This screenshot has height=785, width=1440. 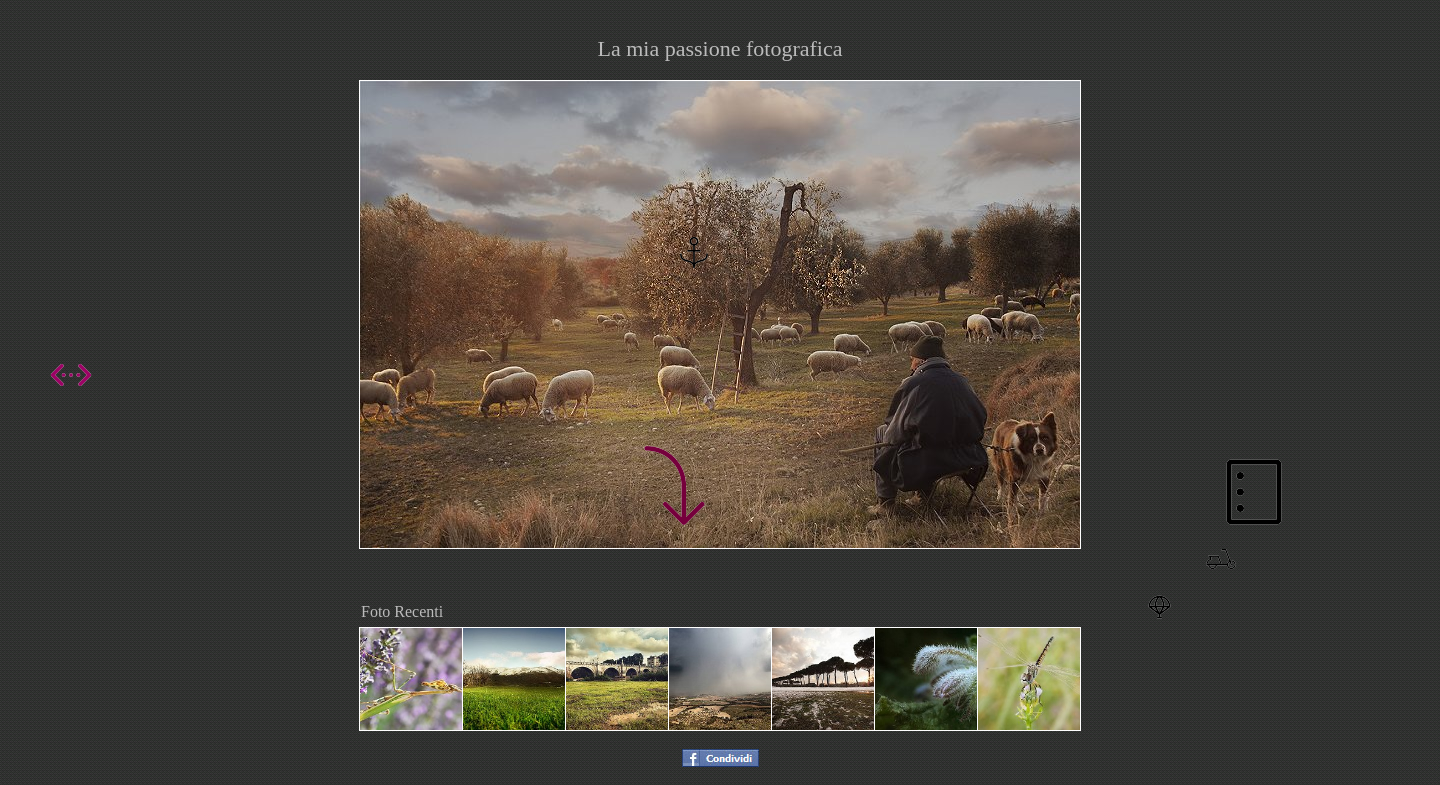 What do you see at coordinates (1159, 607) in the screenshot?
I see `access emergency or backup options` at bounding box center [1159, 607].